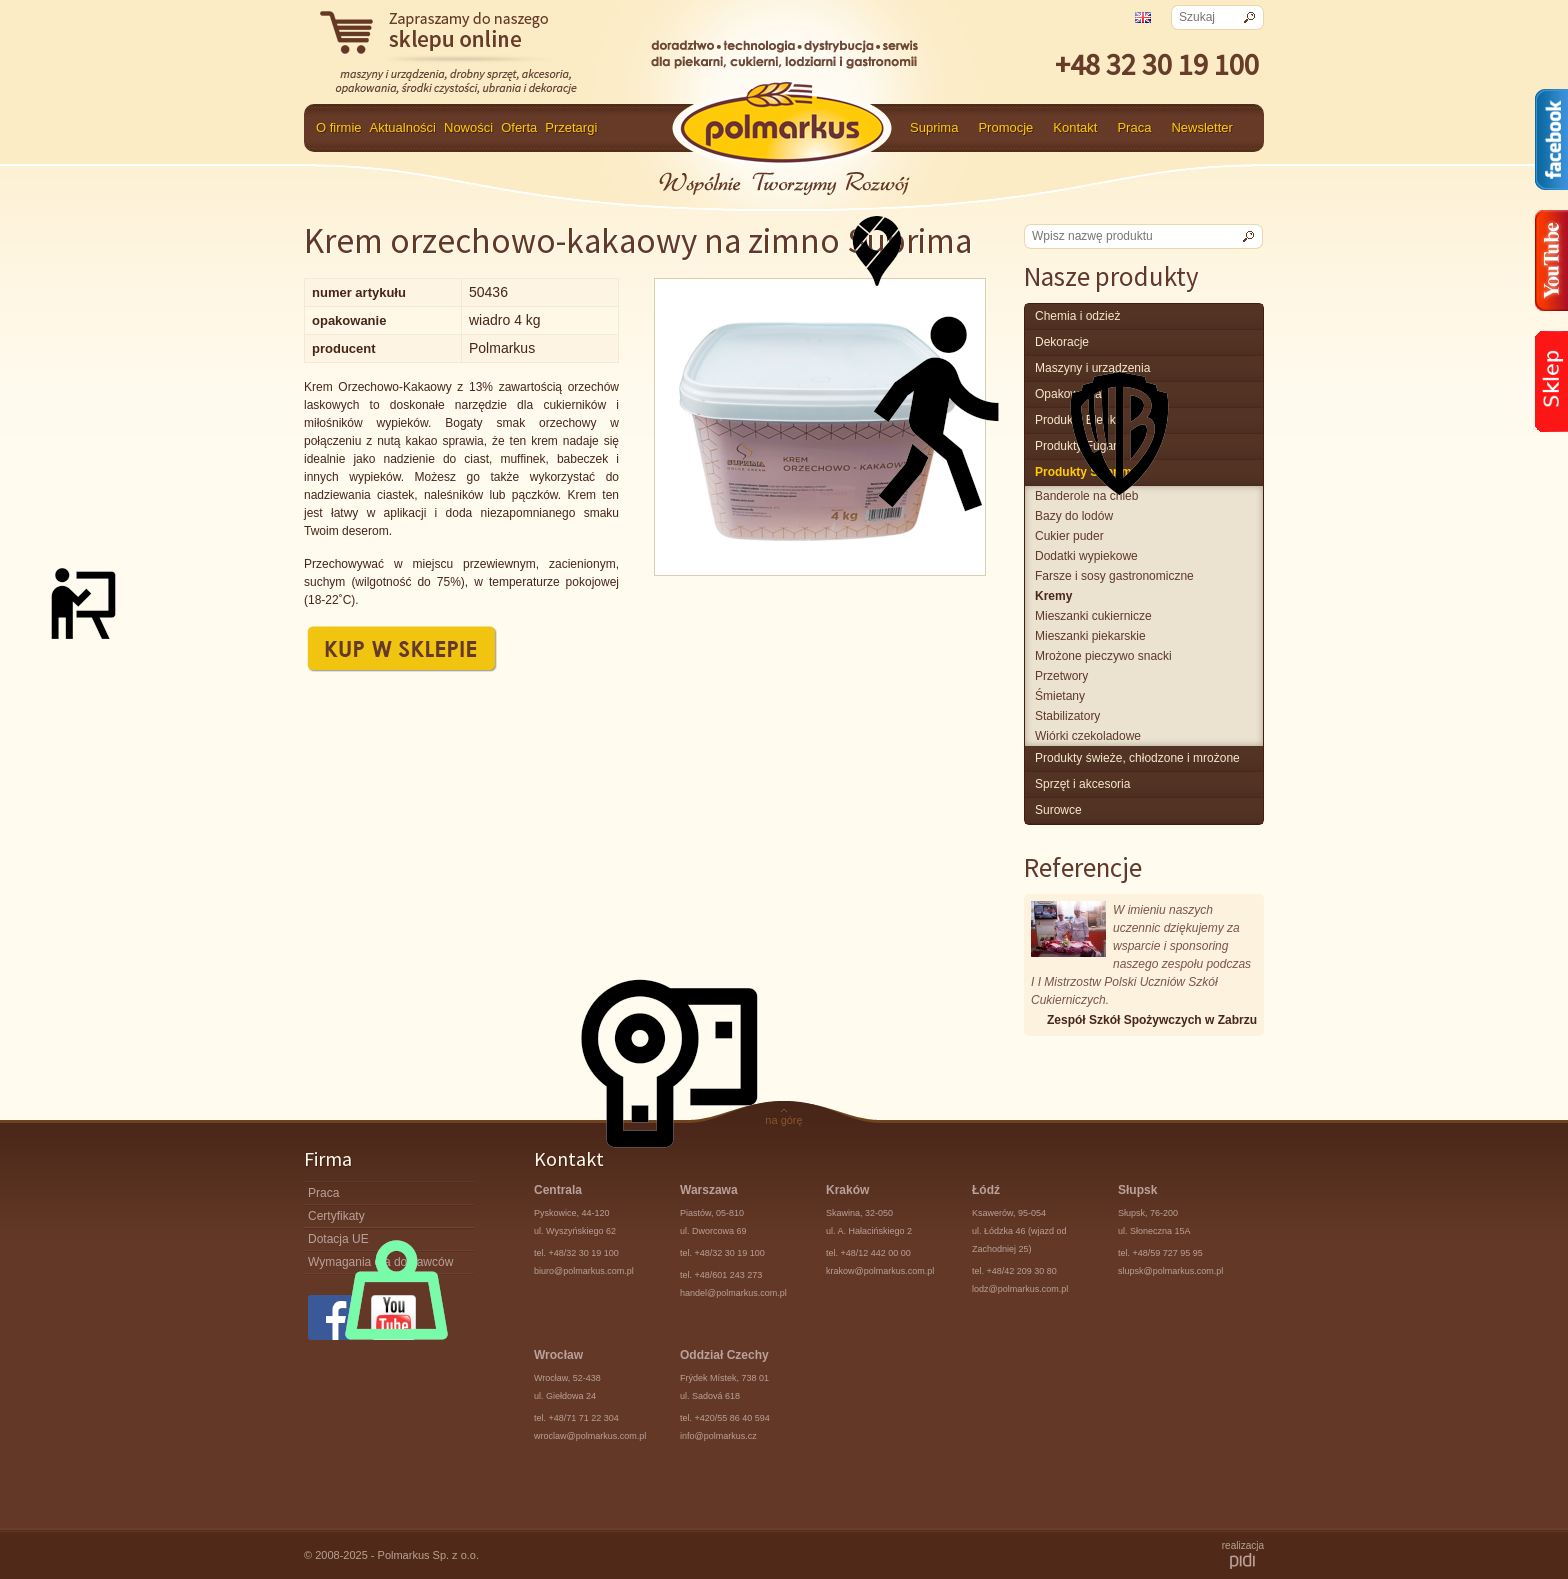  What do you see at coordinates (935, 412) in the screenshot?
I see `select walking directions` at bounding box center [935, 412].